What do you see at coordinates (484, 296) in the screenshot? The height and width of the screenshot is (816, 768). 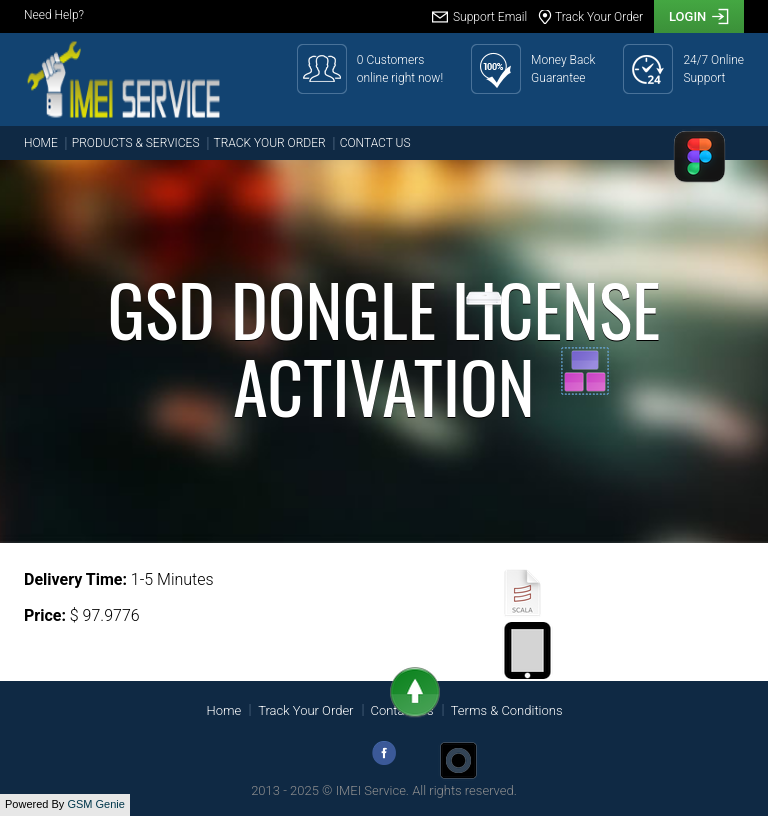 I see `access time capsule backup settings` at bounding box center [484, 296].